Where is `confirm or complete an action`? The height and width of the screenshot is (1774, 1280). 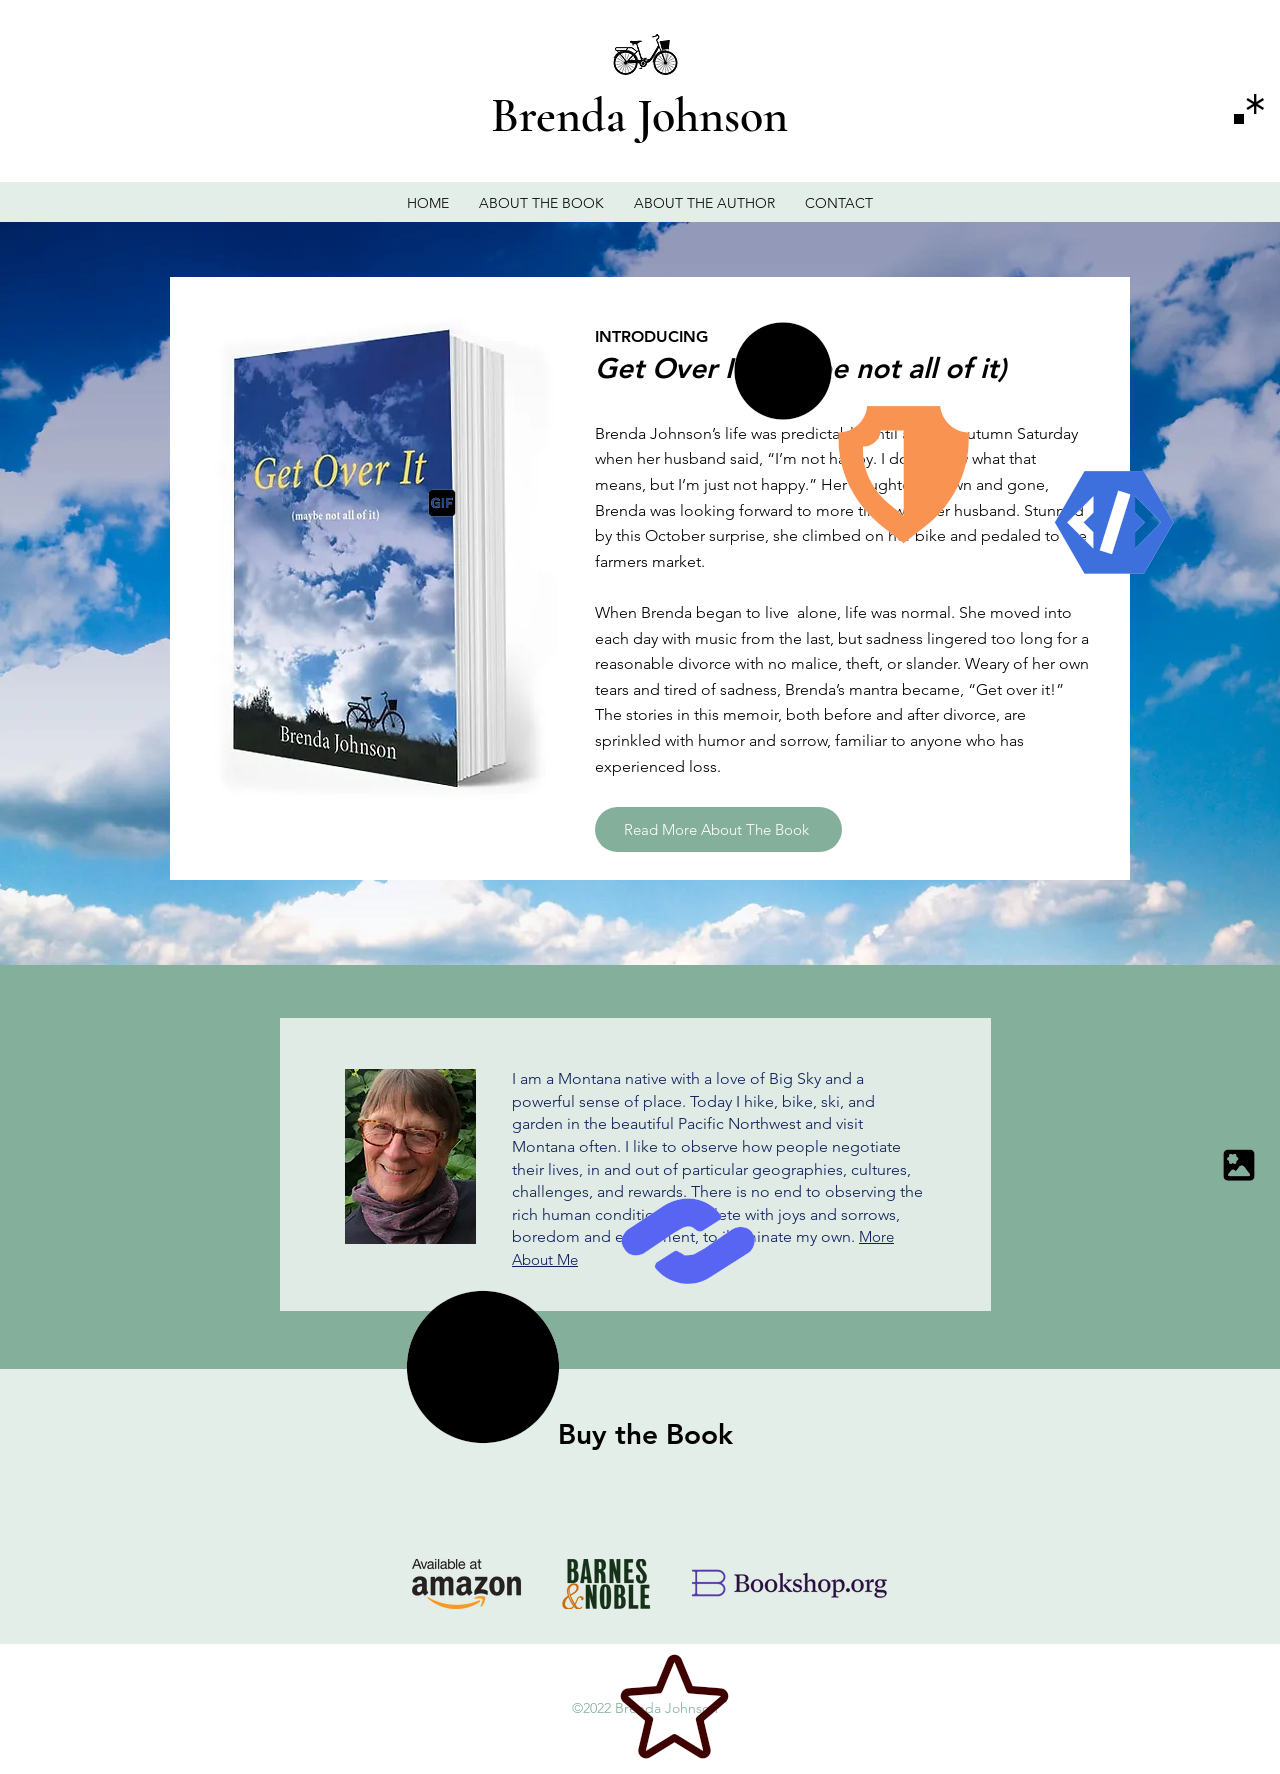
confirm or complete an action is located at coordinates (783, 371).